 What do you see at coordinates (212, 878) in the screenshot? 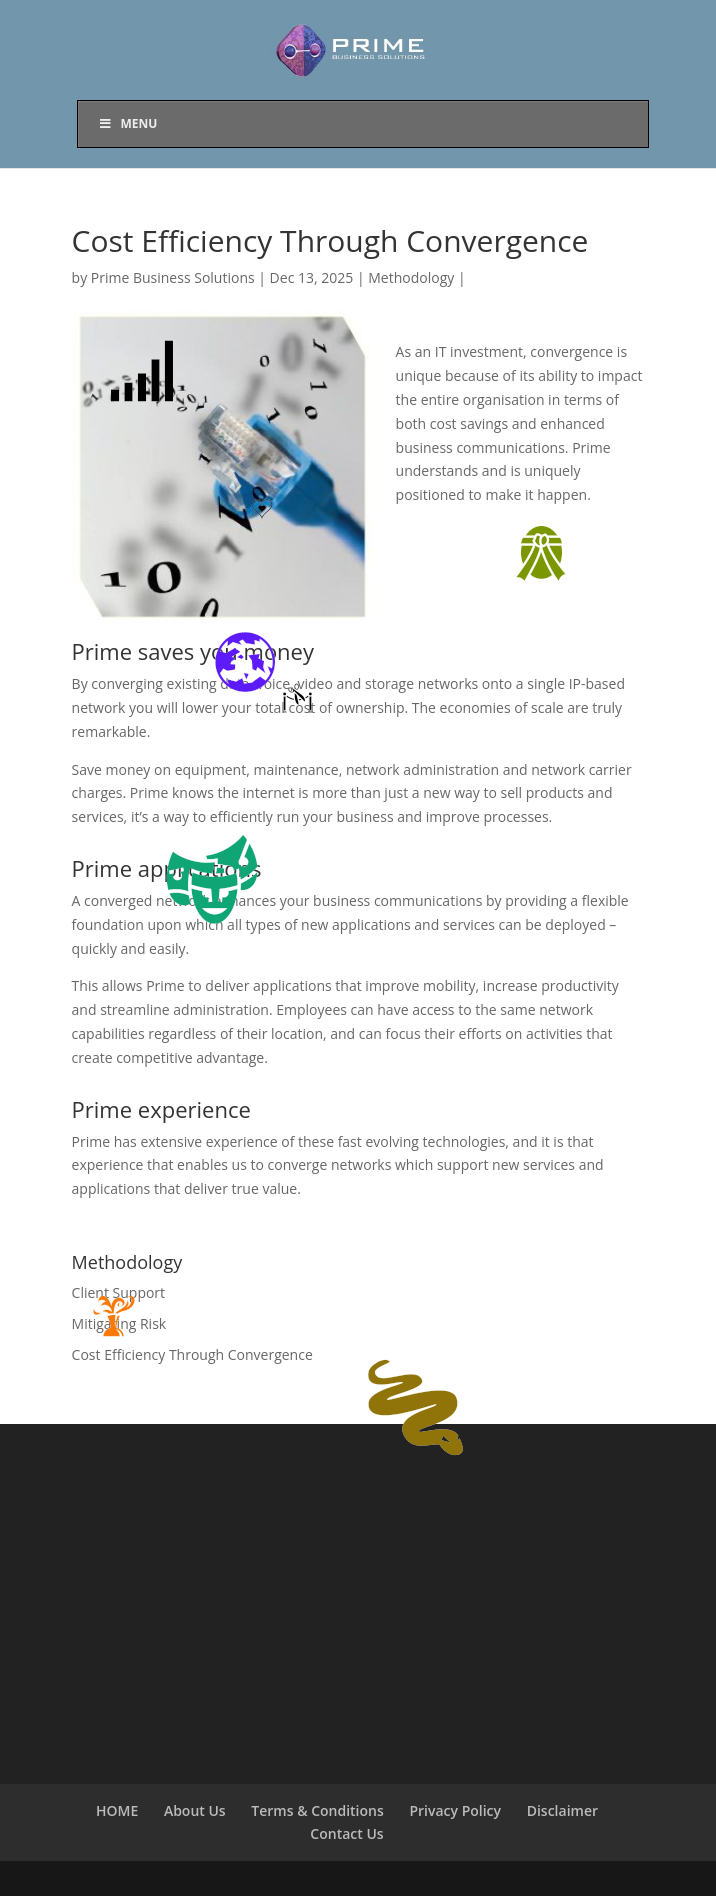
I see `access theater or entertainment section` at bounding box center [212, 878].